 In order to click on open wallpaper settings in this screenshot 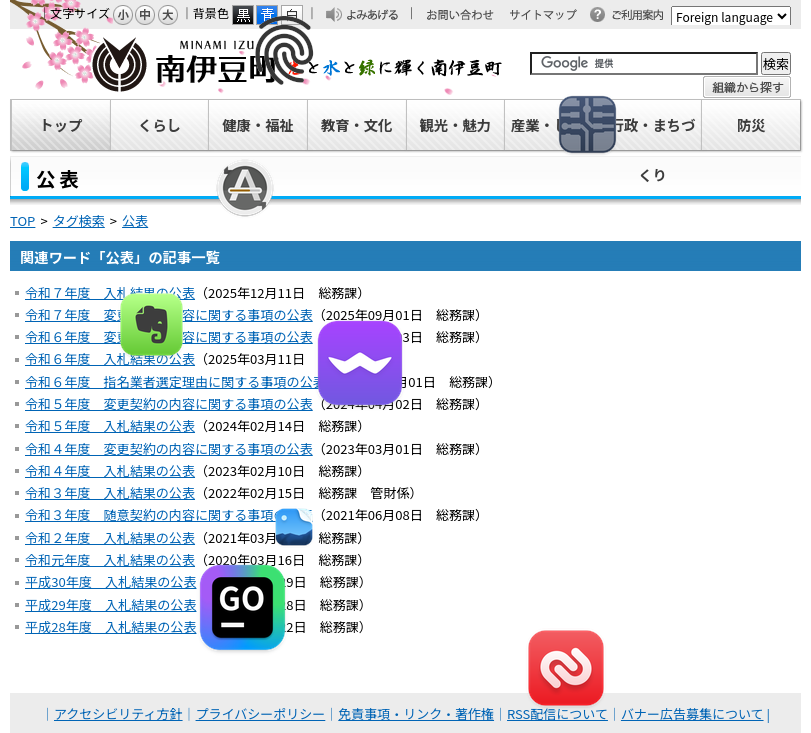, I will do `click(294, 527)`.